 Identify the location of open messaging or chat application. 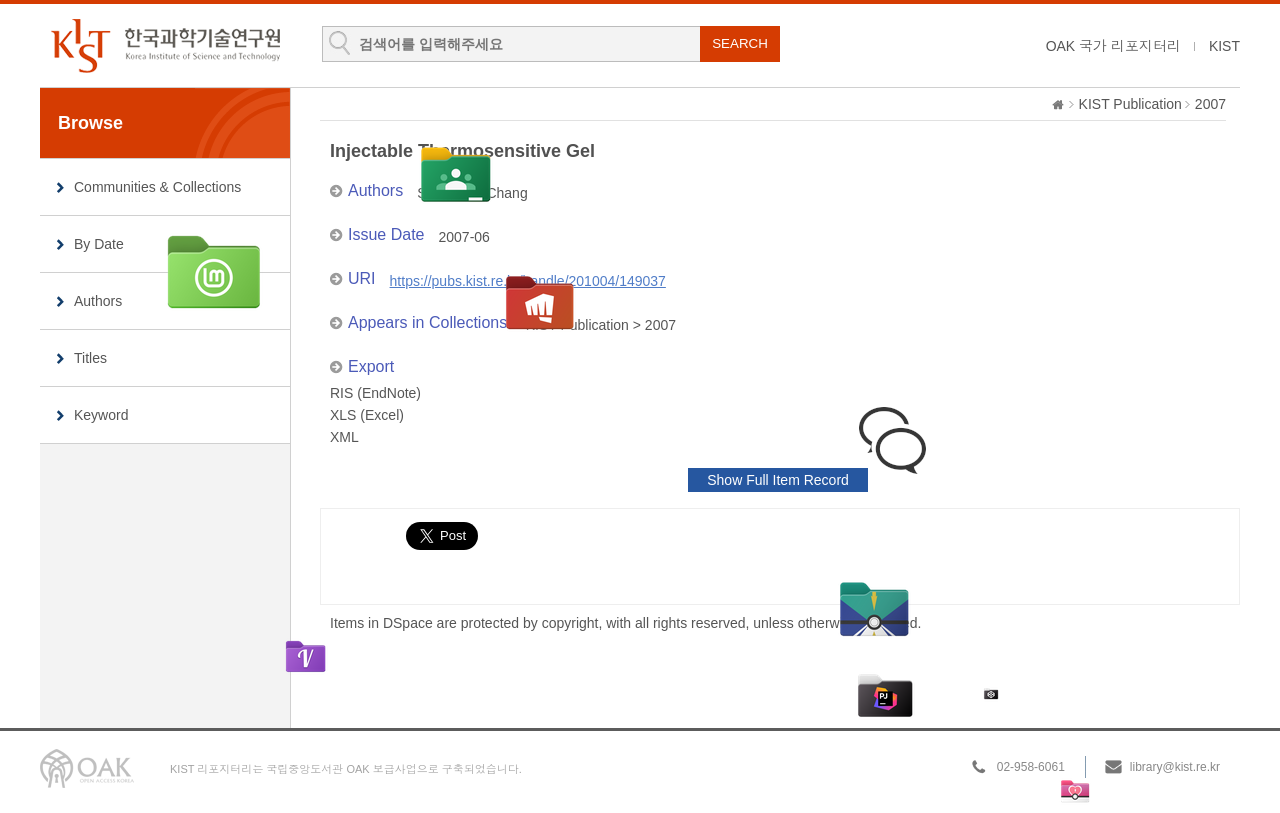
(892, 440).